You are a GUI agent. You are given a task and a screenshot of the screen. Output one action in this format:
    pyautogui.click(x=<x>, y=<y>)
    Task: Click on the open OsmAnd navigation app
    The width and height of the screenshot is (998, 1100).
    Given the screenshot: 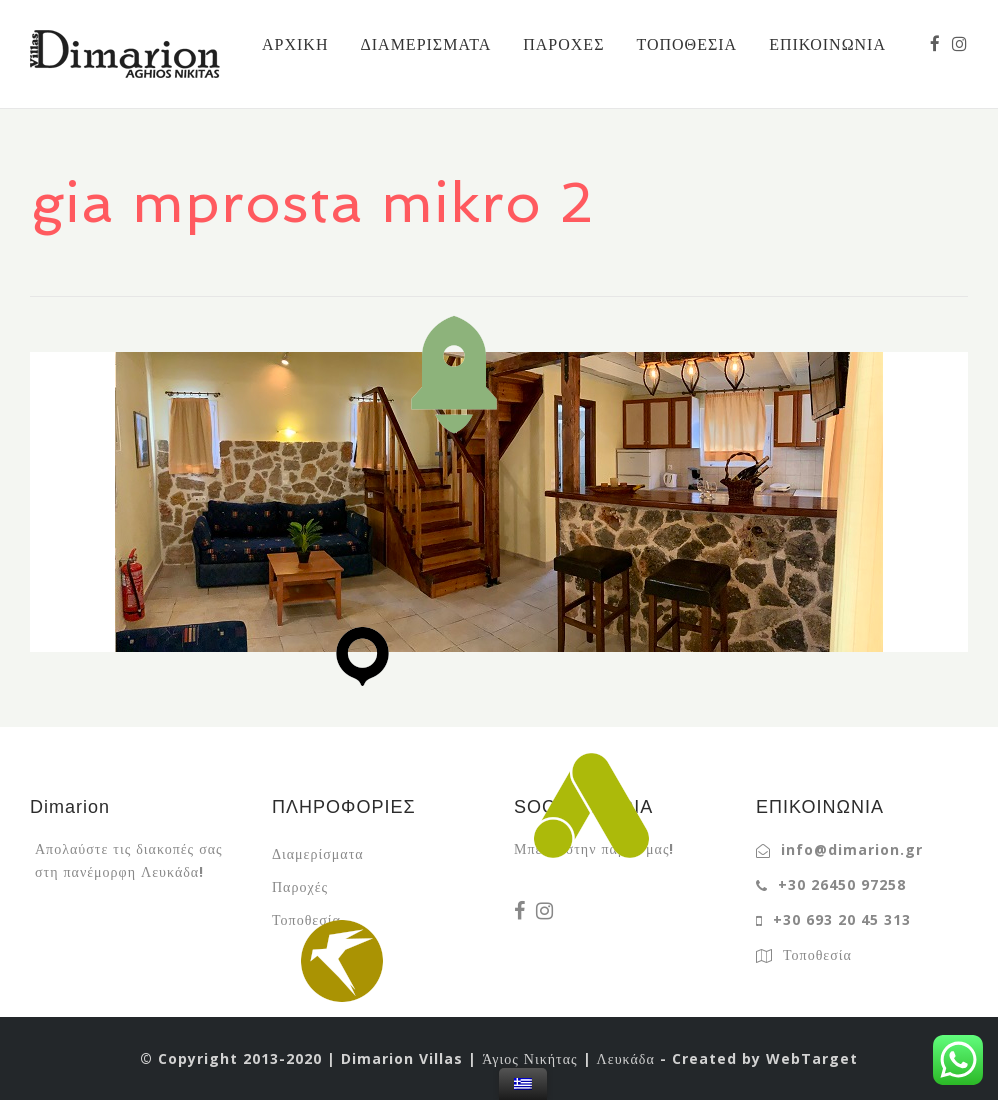 What is the action you would take?
    pyautogui.click(x=362, y=656)
    